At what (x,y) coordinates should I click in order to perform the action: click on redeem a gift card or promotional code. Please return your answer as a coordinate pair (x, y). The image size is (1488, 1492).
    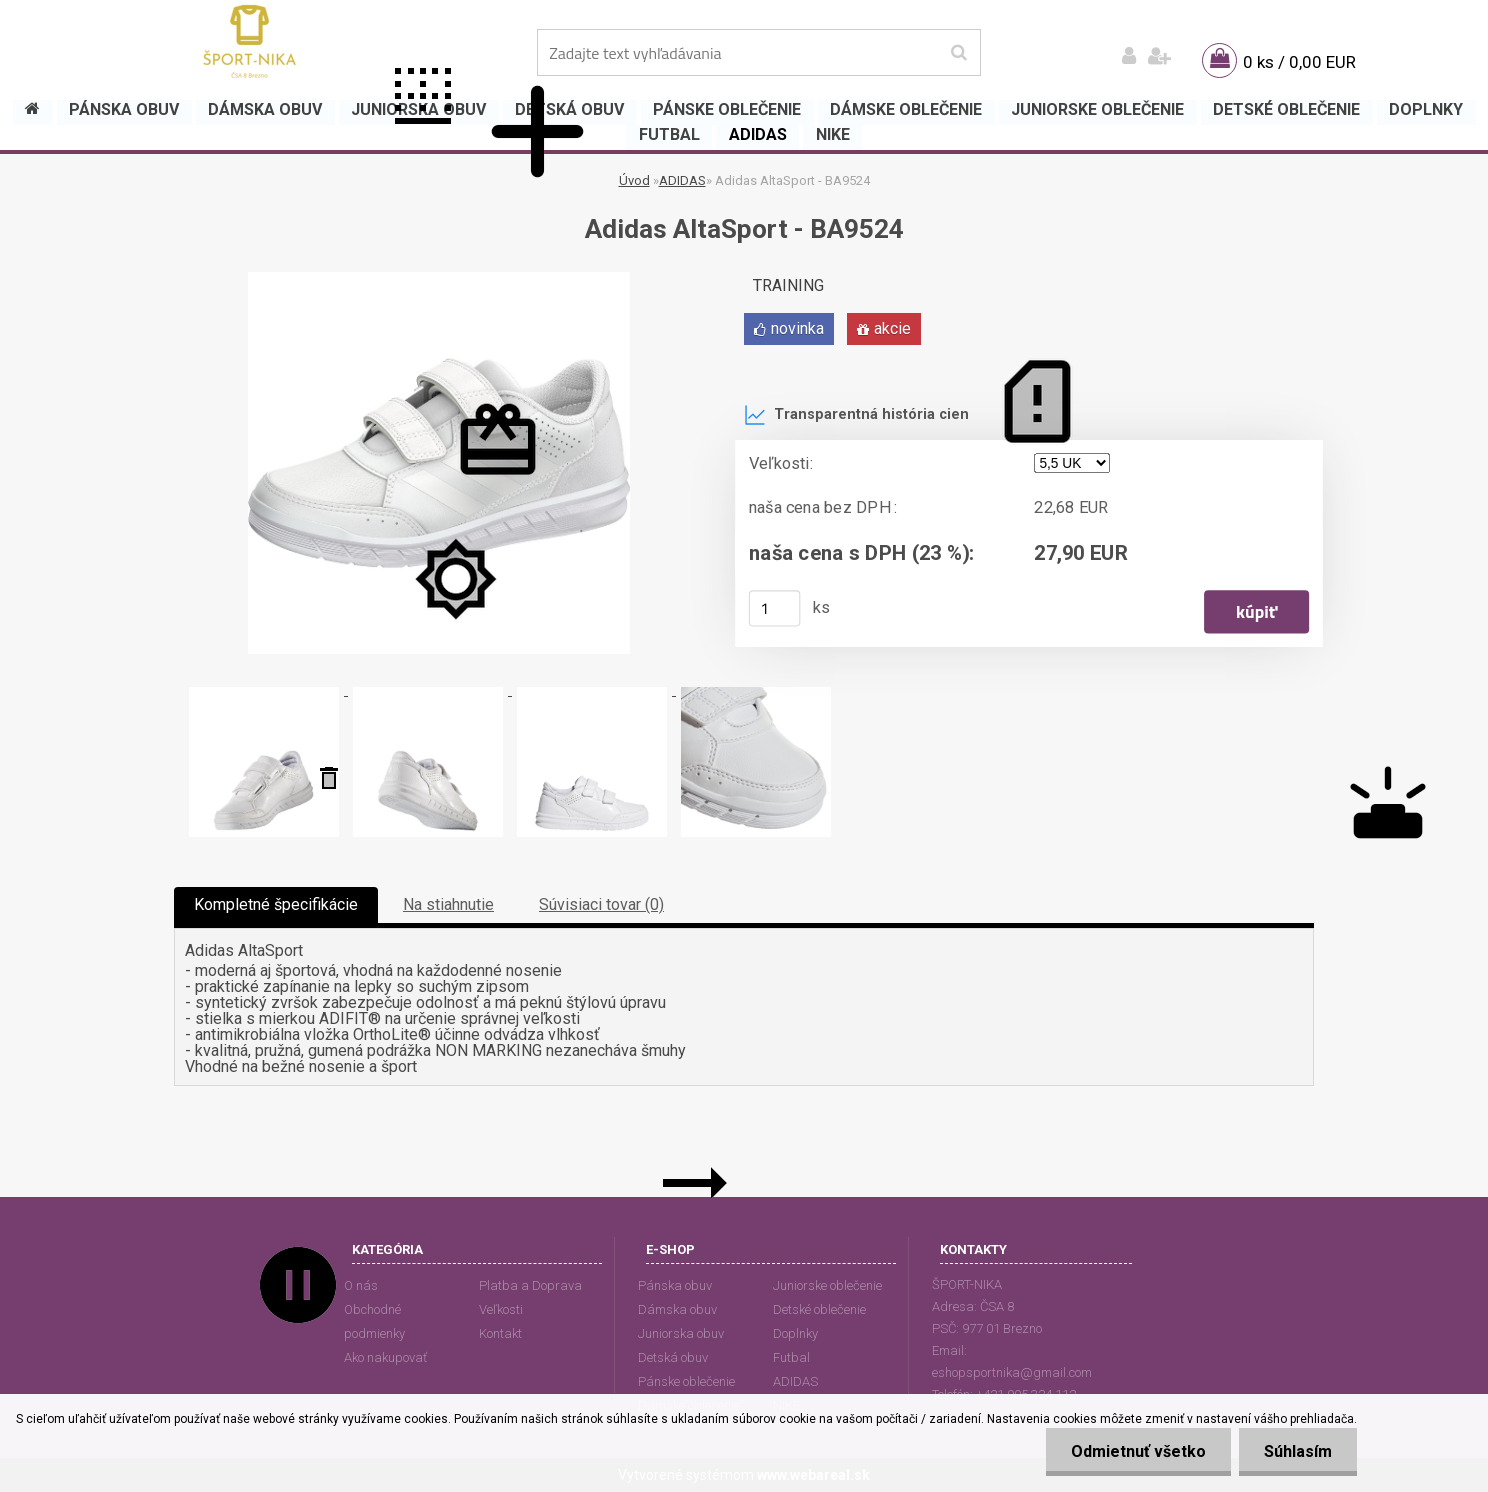
    Looking at the image, I should click on (498, 441).